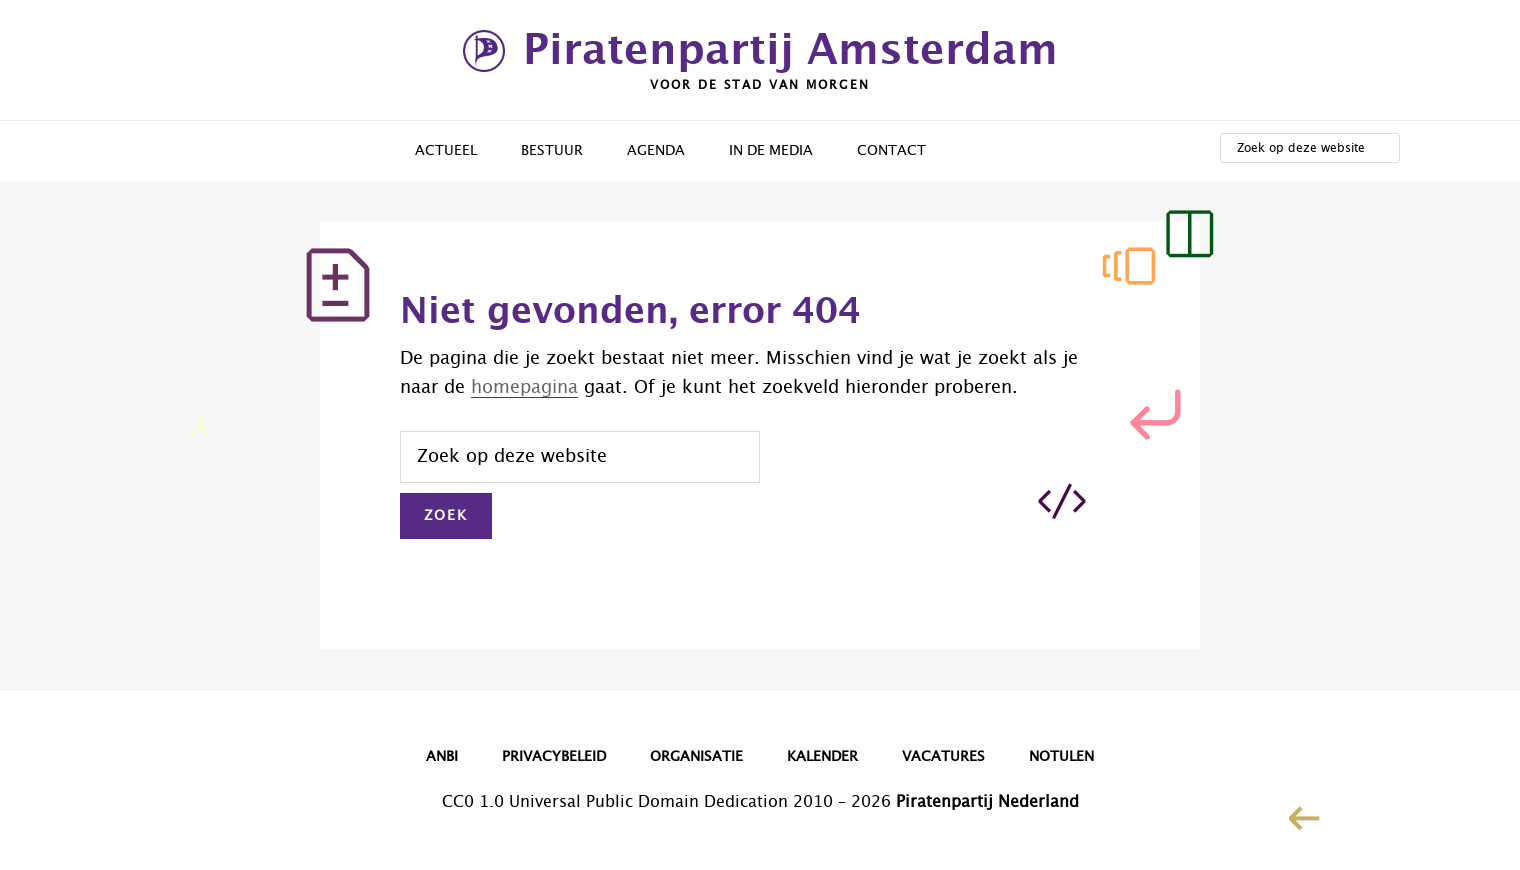 This screenshot has height=870, width=1520. What do you see at coordinates (201, 427) in the screenshot?
I see `merge branches or files together` at bounding box center [201, 427].